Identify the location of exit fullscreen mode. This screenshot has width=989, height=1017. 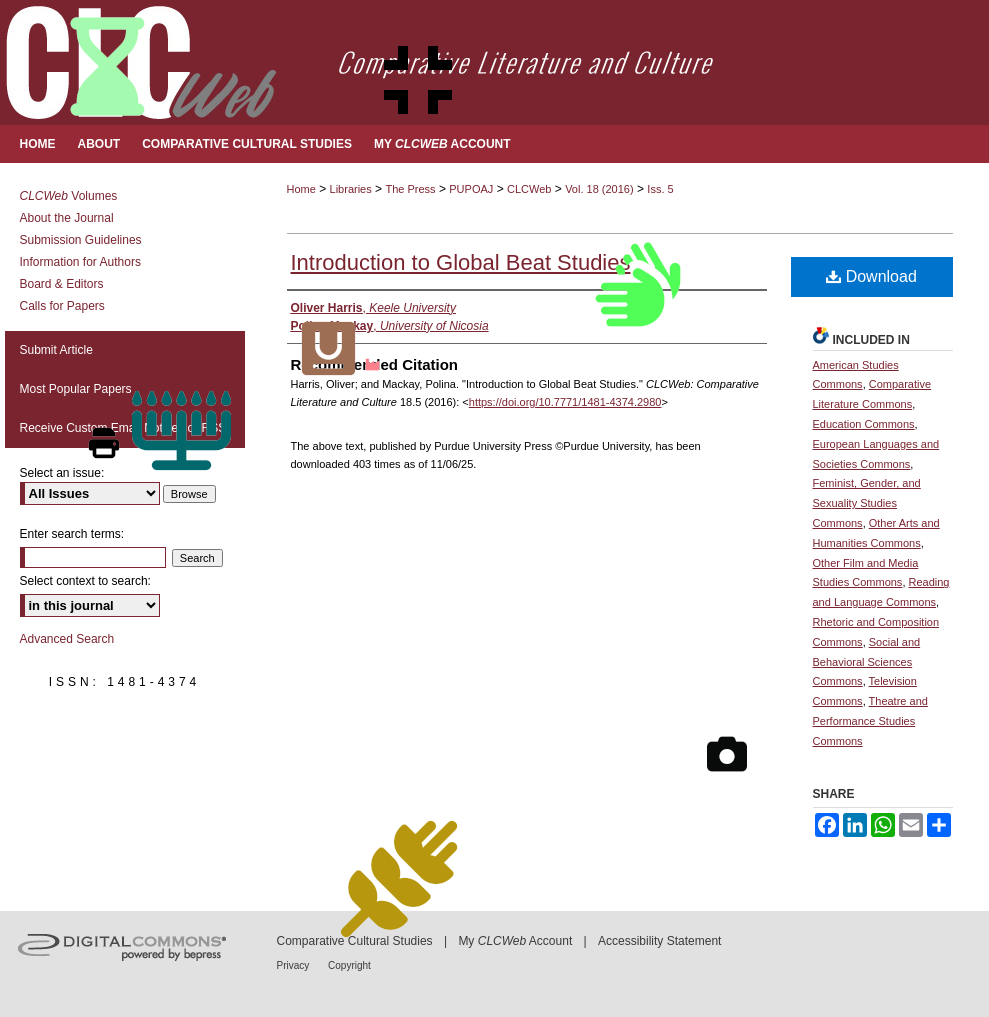
(418, 80).